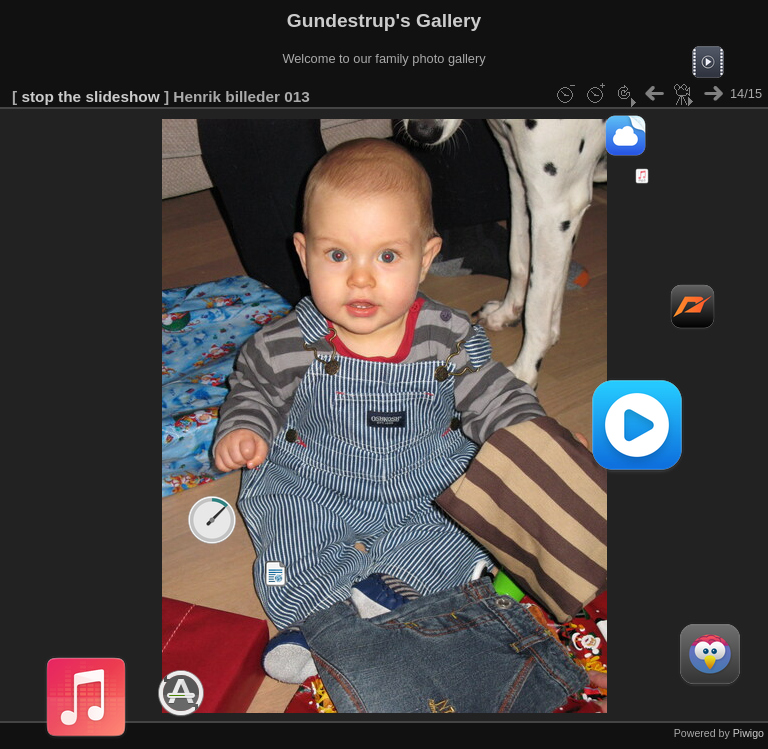 The height and width of the screenshot is (749, 768). What do you see at coordinates (275, 573) in the screenshot?
I see `a libreoffice web document file type` at bounding box center [275, 573].